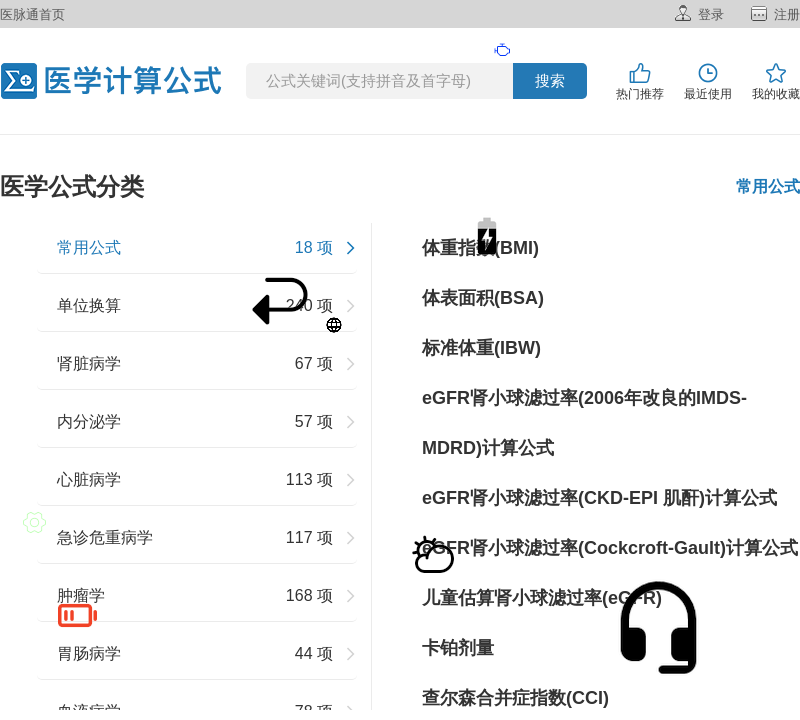 The width and height of the screenshot is (800, 720). What do you see at coordinates (34, 522) in the screenshot?
I see `access settings or preferences` at bounding box center [34, 522].